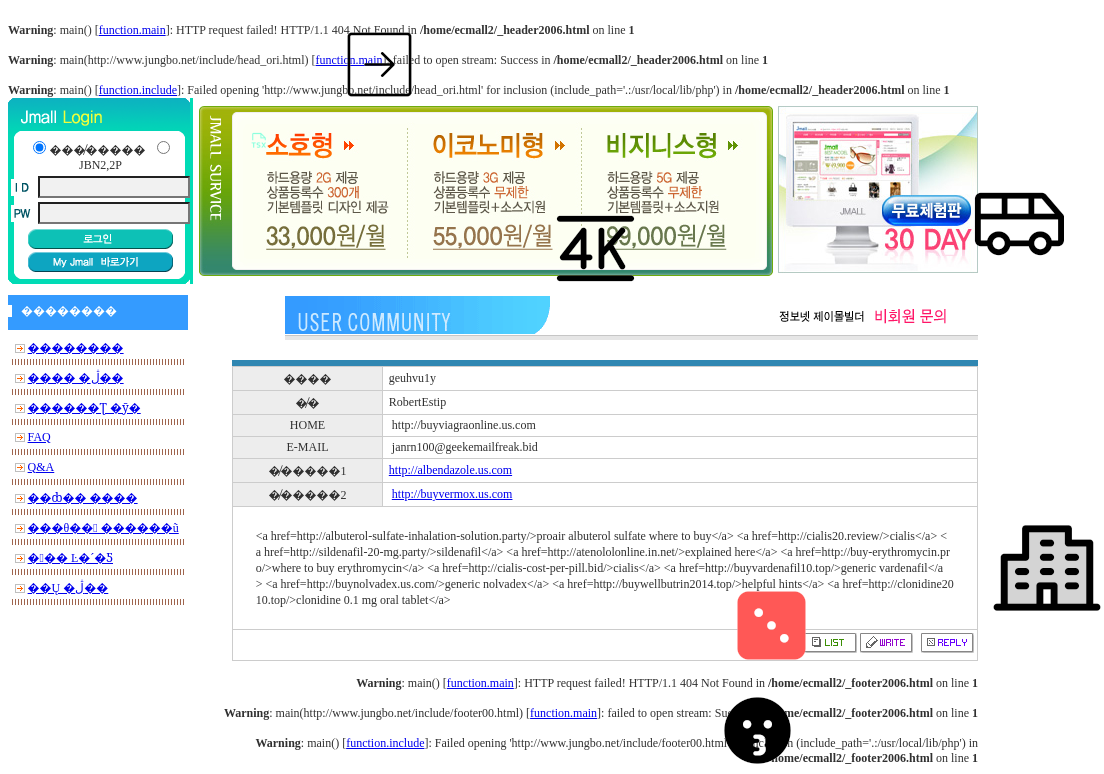 This screenshot has height=774, width=1104. Describe the element at coordinates (1016, 222) in the screenshot. I see `track delivery or shipping status` at that location.